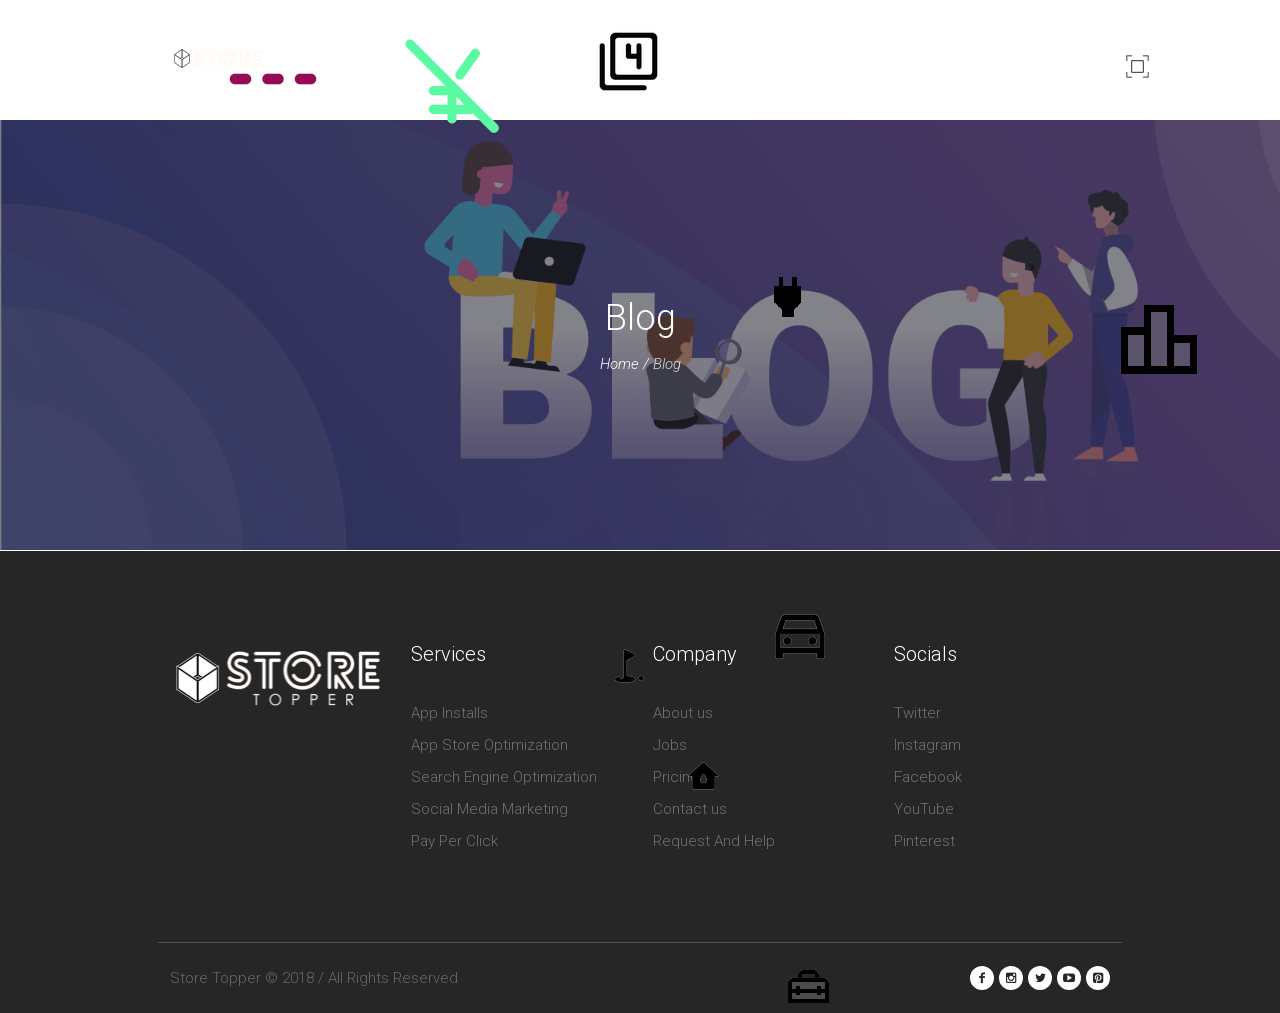 This screenshot has height=1013, width=1280. Describe the element at coordinates (808, 986) in the screenshot. I see `access home repair services` at that location.